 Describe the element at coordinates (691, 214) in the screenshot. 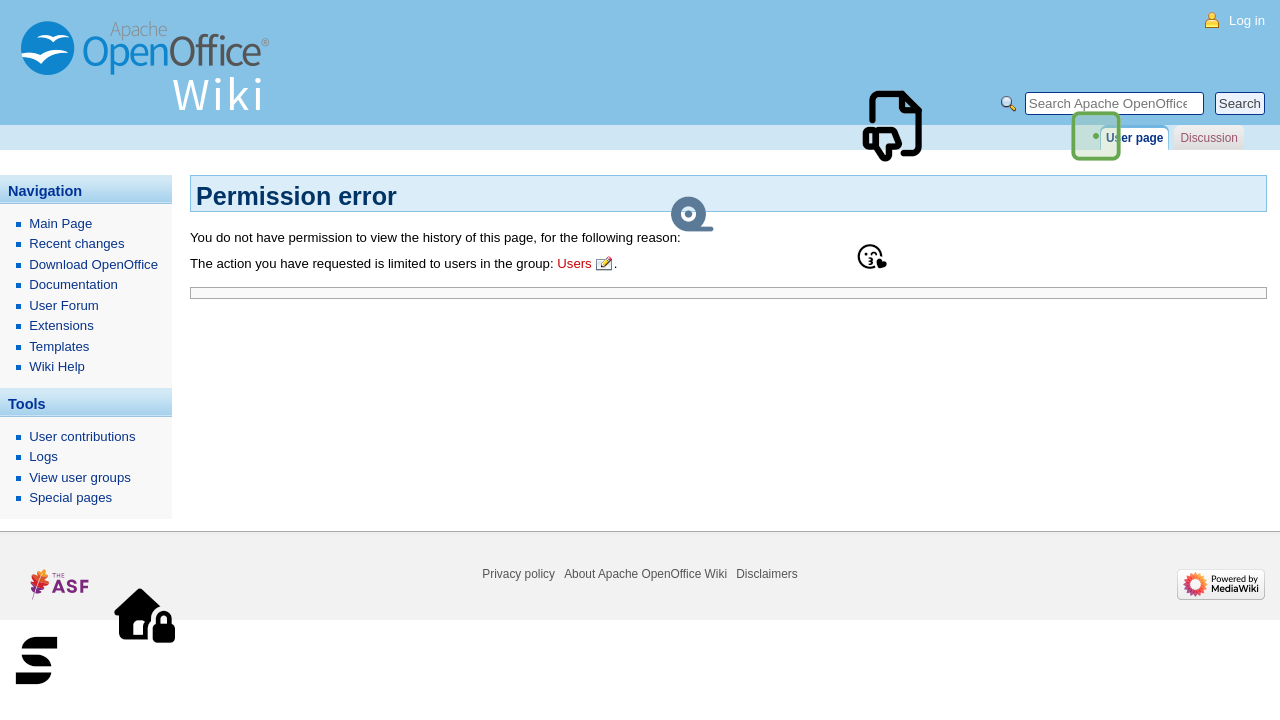

I see `access tape or recording tools` at that location.